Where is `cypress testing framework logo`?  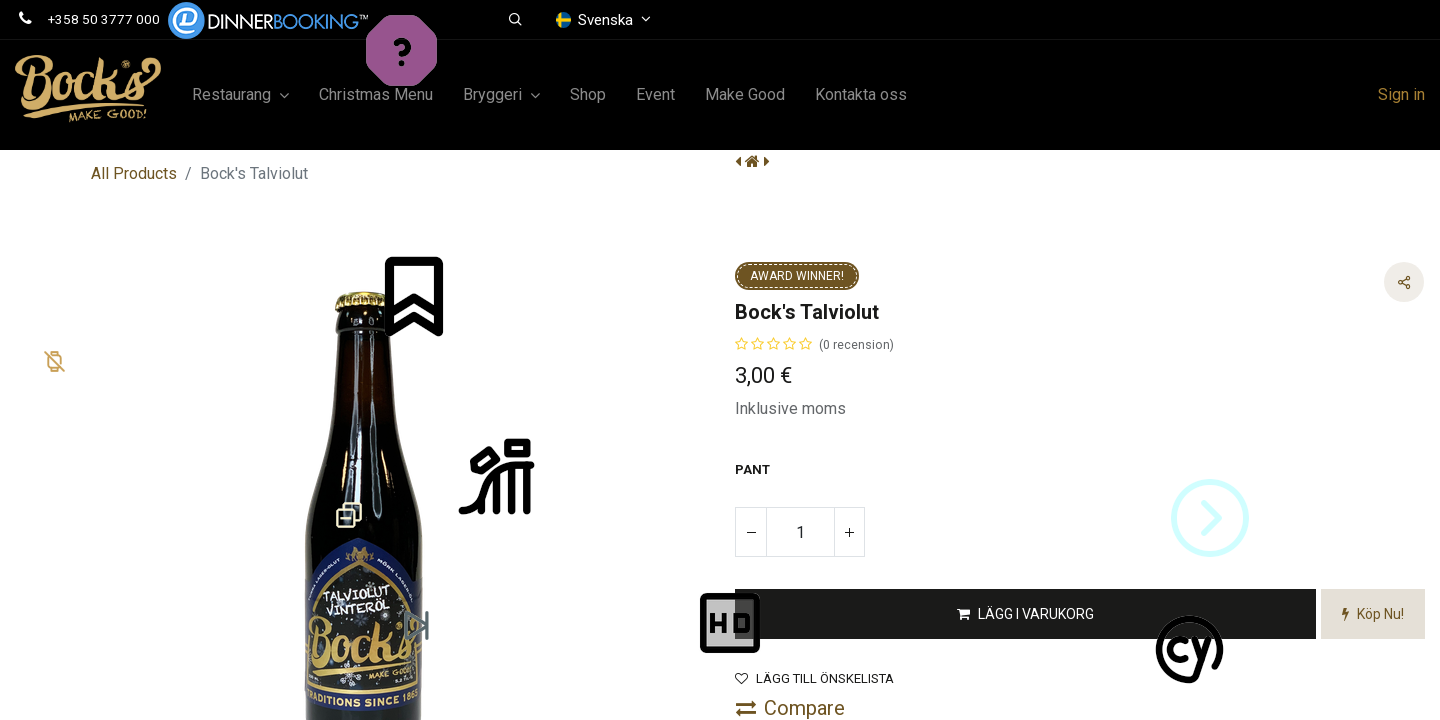
cypress testing framework logo is located at coordinates (1189, 649).